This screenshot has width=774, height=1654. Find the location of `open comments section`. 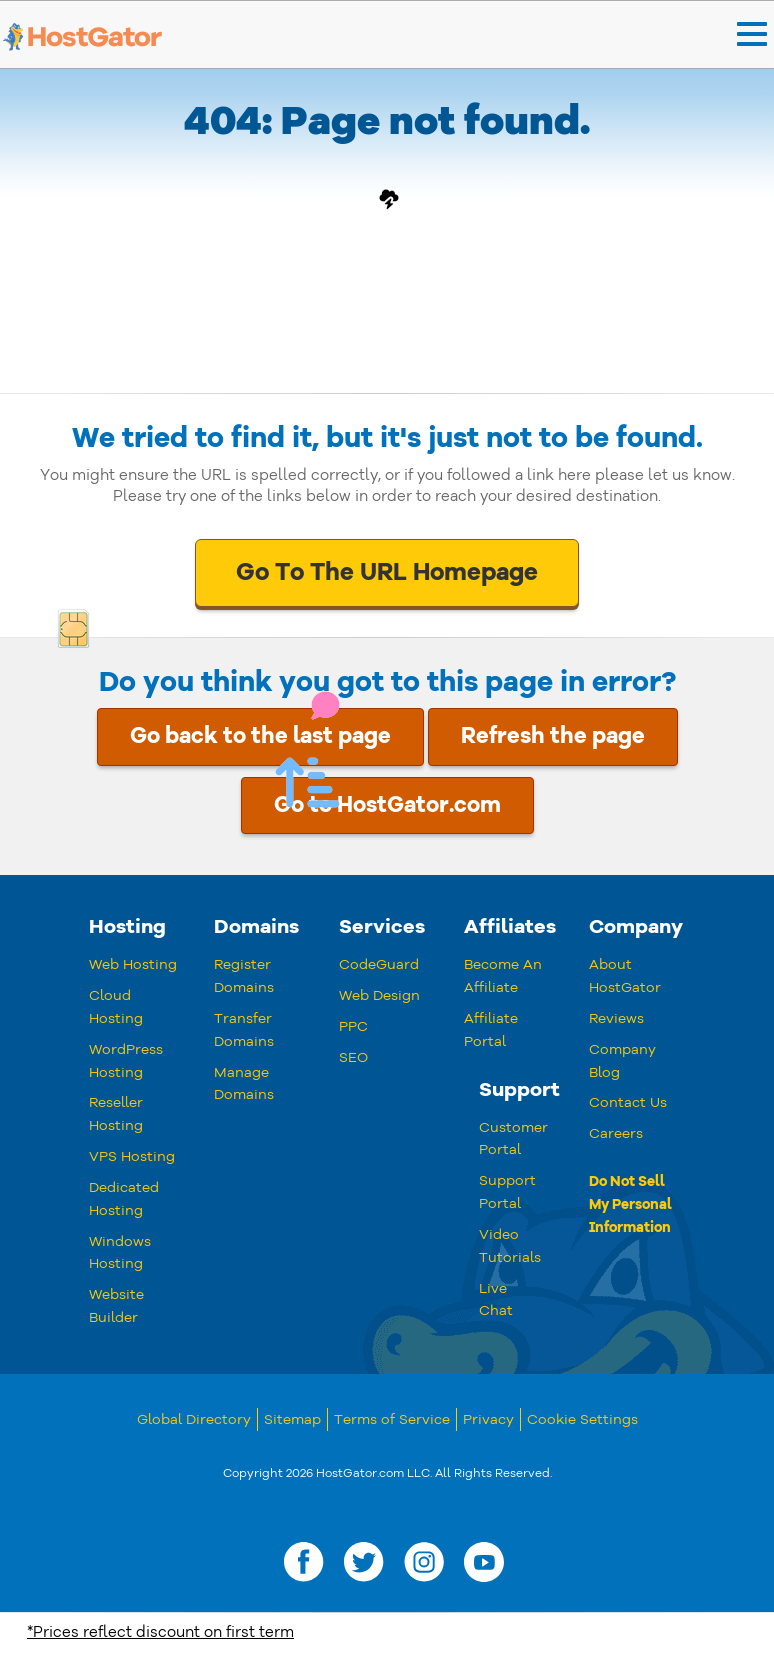

open comments section is located at coordinates (325, 705).